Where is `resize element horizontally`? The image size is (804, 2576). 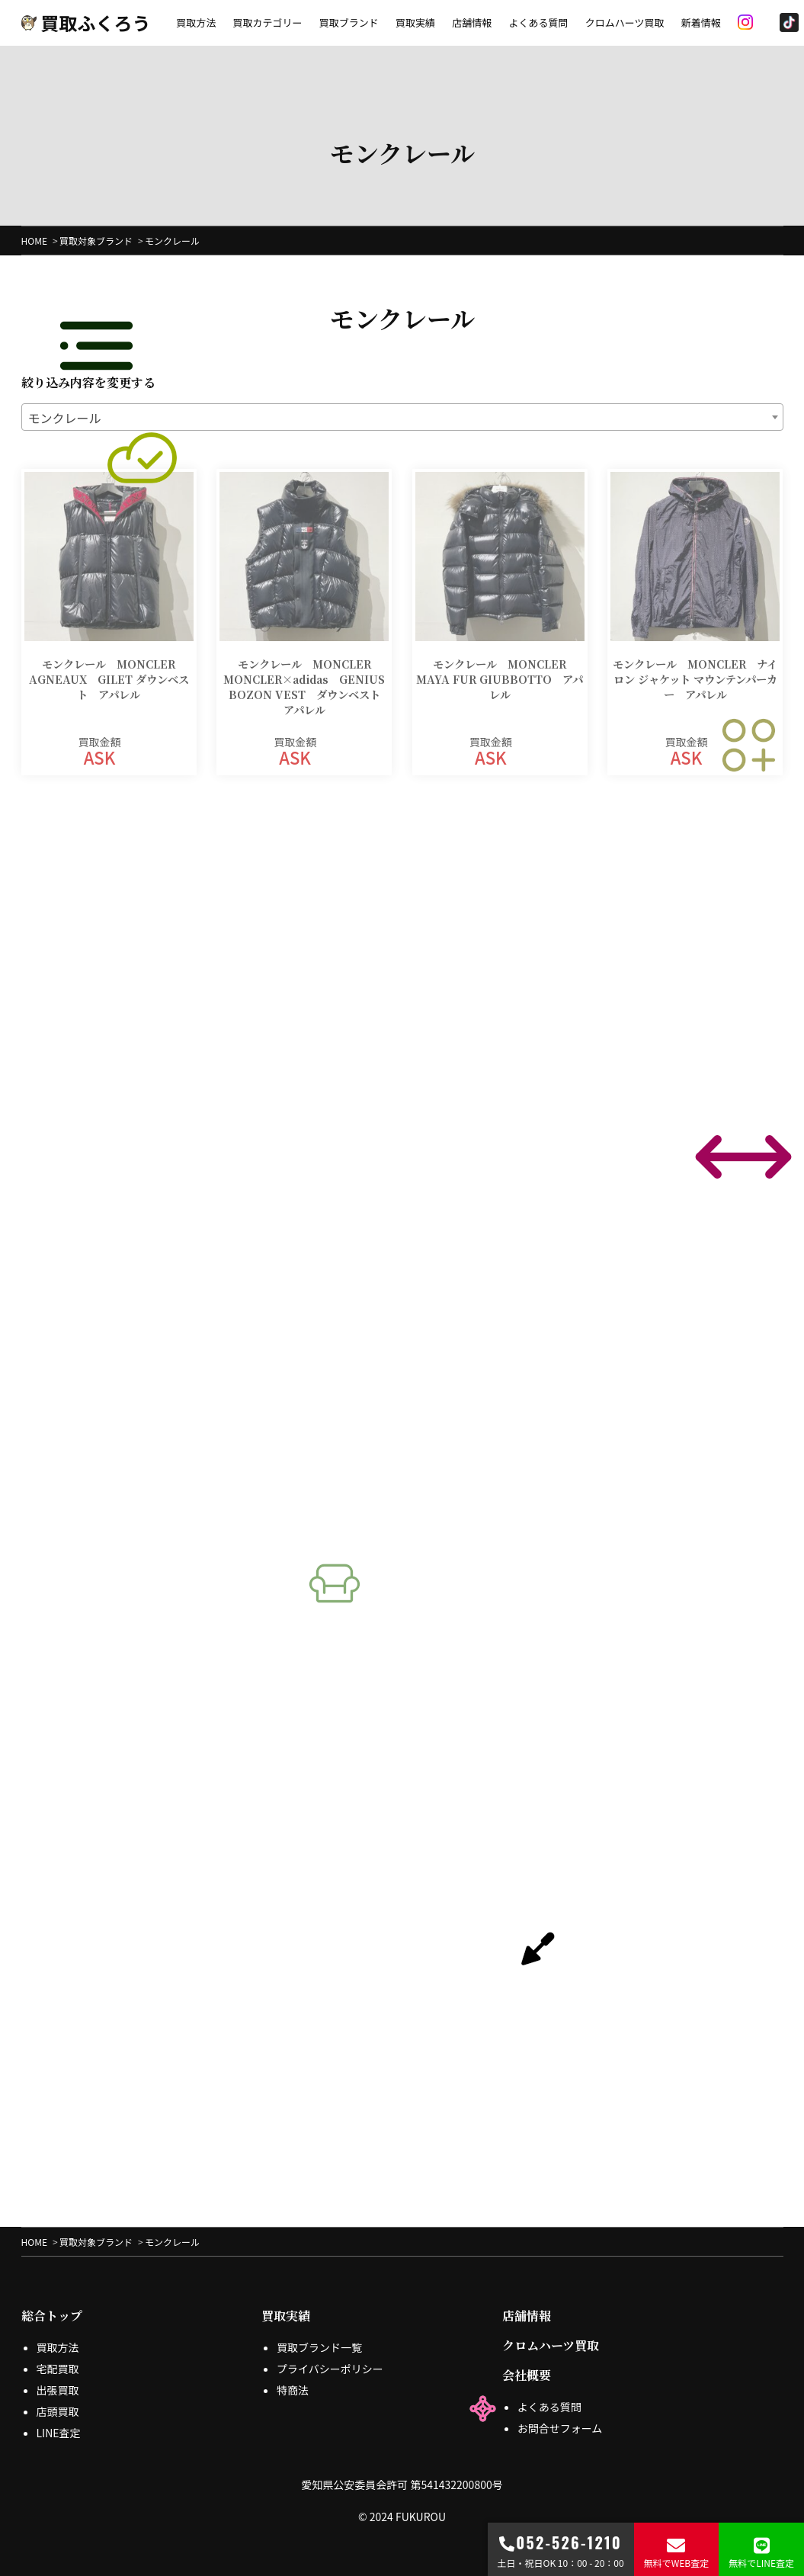
resize element horizontally is located at coordinates (743, 1156).